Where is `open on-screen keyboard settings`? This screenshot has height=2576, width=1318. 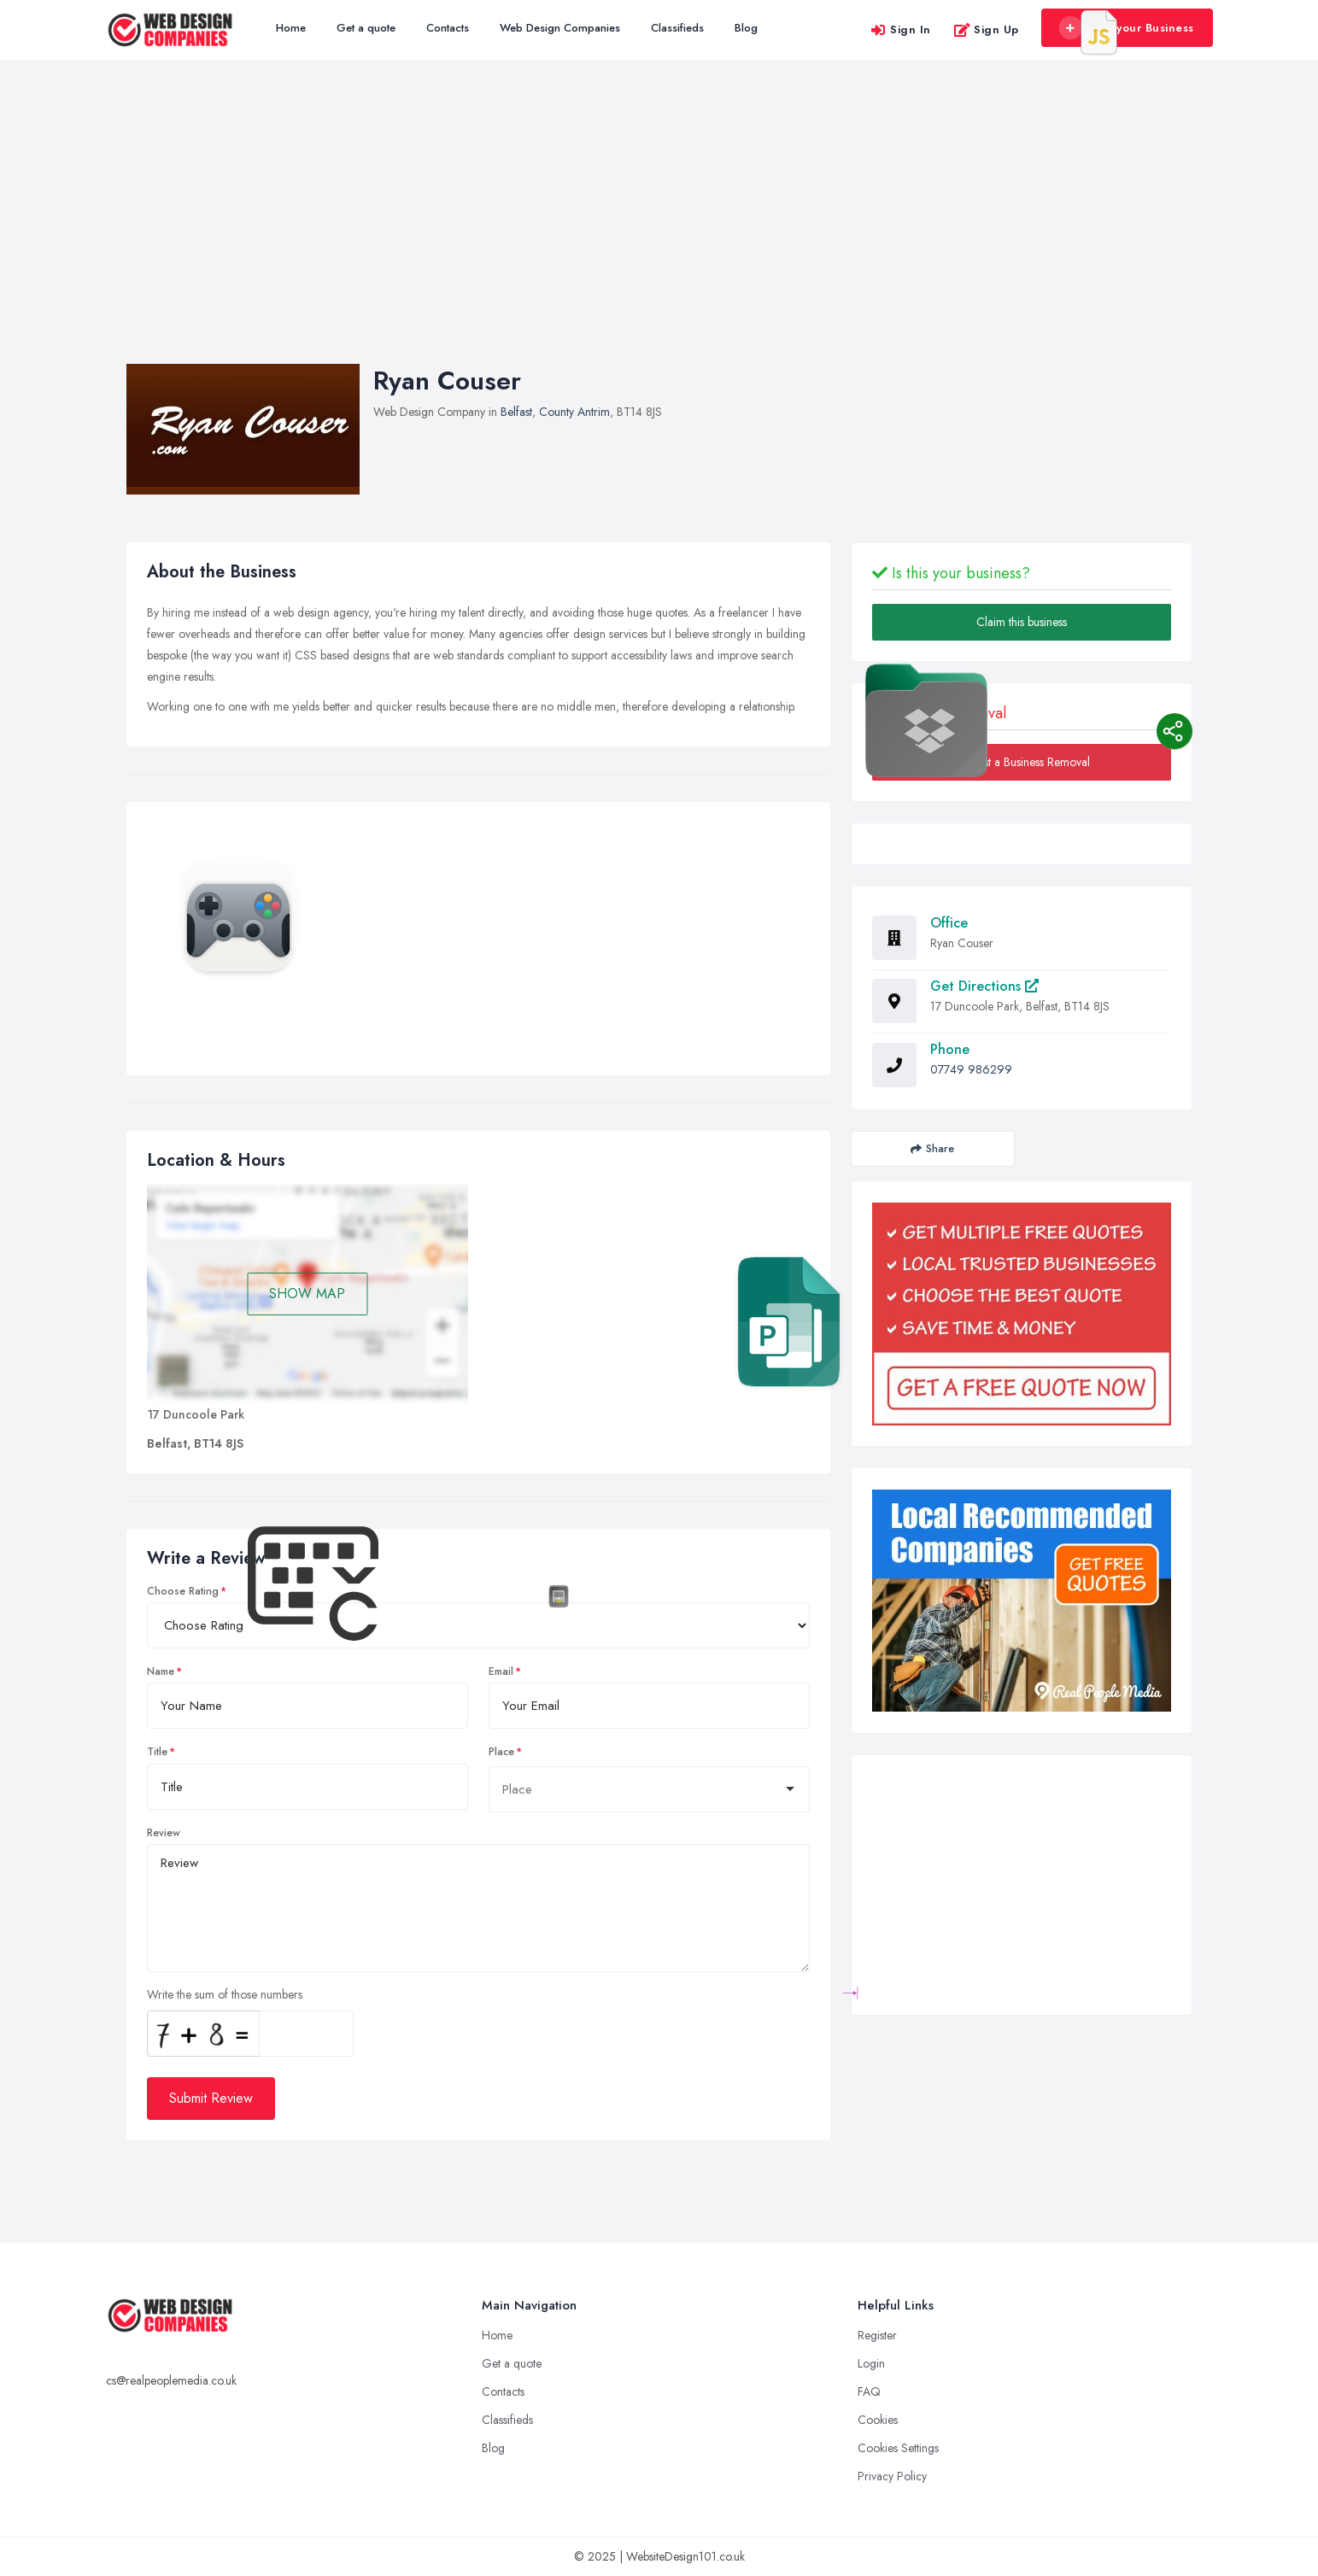
open on-screen keyboard settings is located at coordinates (313, 1575).